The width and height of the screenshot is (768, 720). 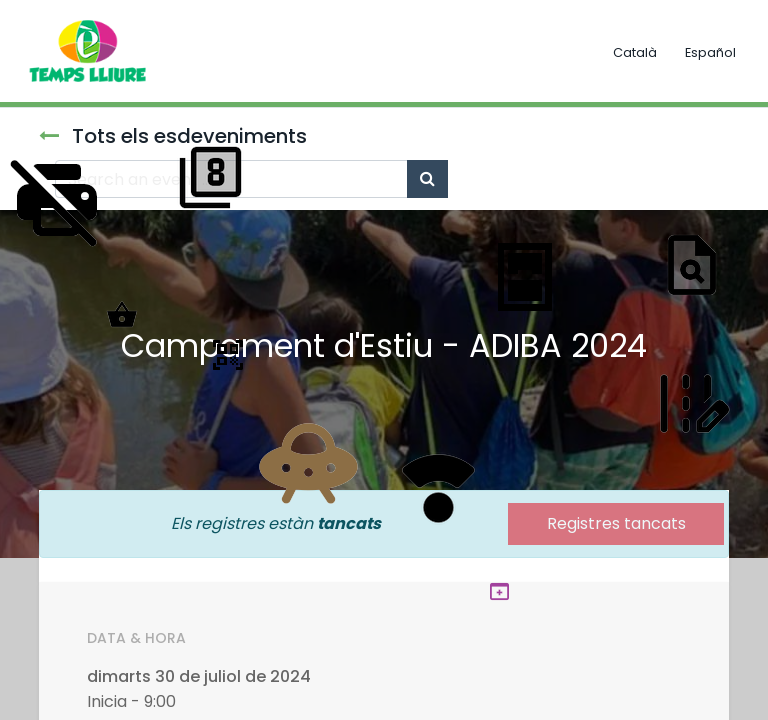 What do you see at coordinates (210, 177) in the screenshot?
I see `view photo filter number 8` at bounding box center [210, 177].